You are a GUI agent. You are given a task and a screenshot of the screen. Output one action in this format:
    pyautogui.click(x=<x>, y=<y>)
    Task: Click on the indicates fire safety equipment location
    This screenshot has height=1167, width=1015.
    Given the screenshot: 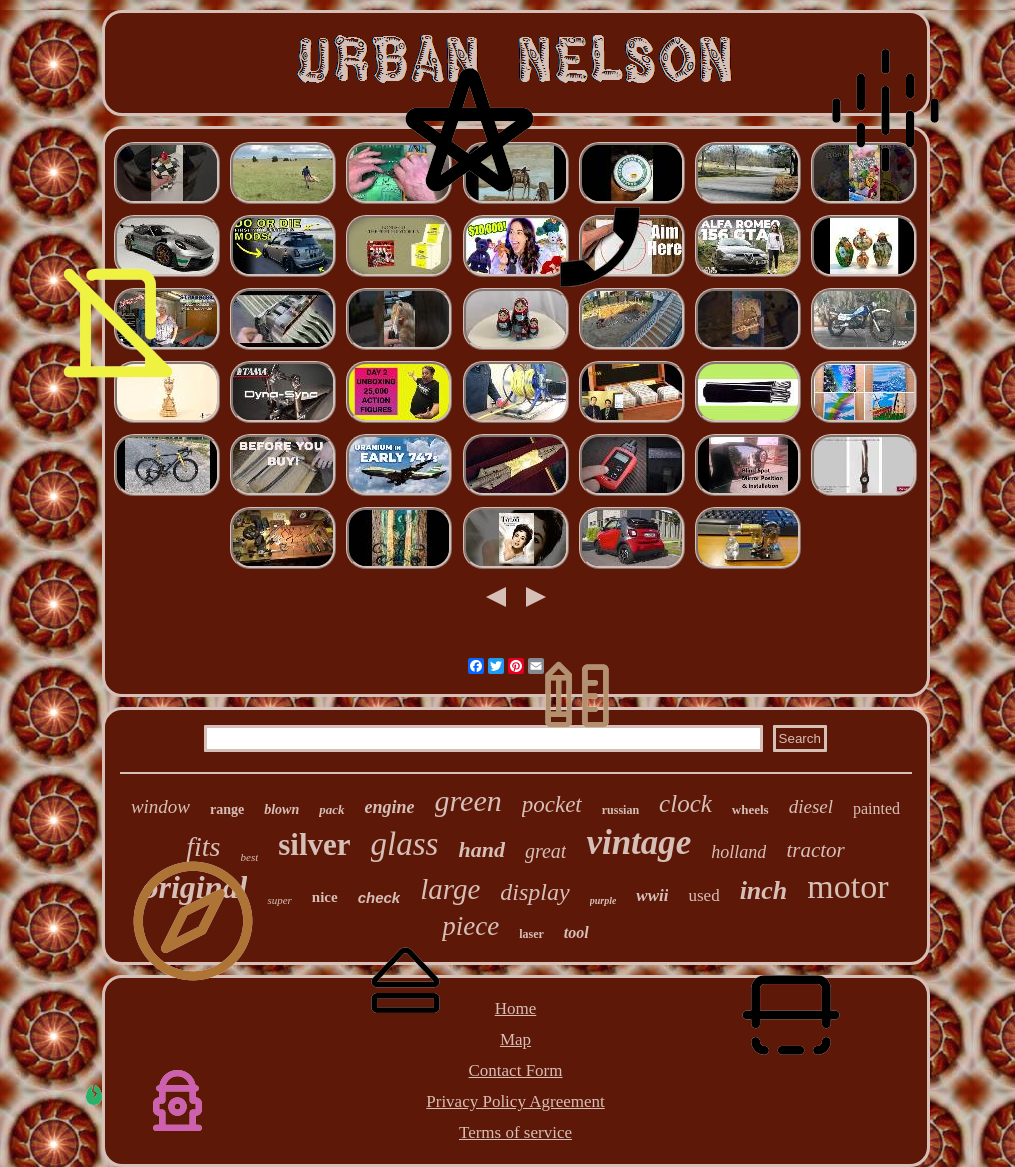 What is the action you would take?
    pyautogui.click(x=177, y=1100)
    